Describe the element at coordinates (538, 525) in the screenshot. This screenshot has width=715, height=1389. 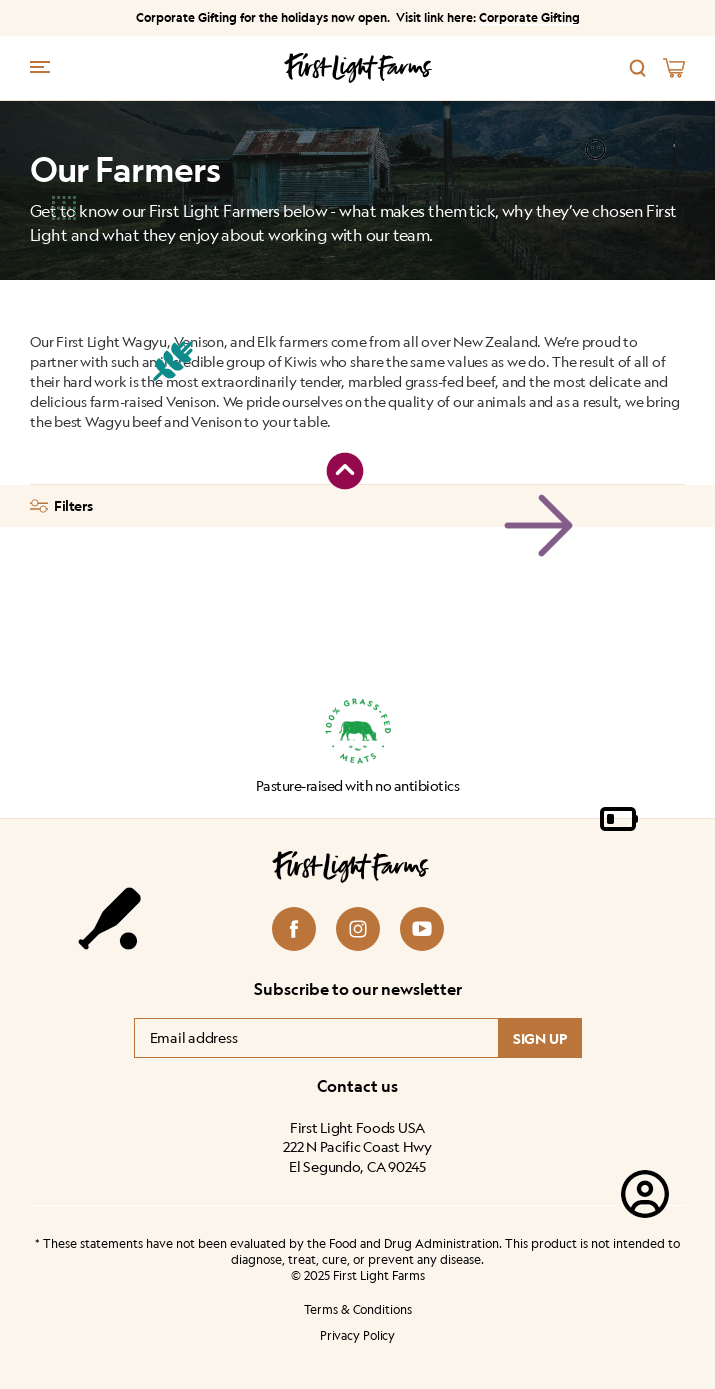
I see `navigate to the next item or page` at that location.